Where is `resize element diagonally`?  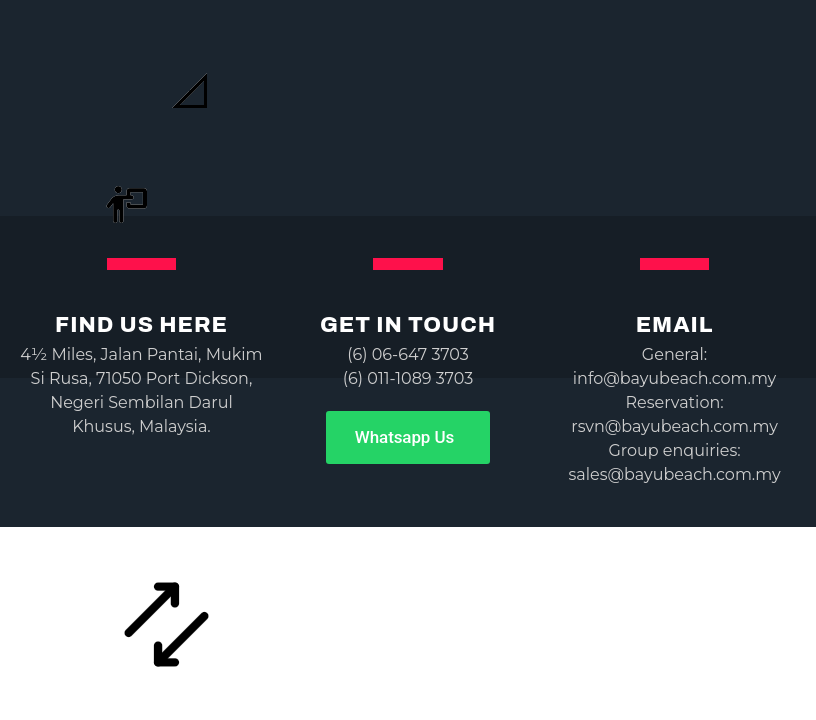 resize element diagonally is located at coordinates (166, 624).